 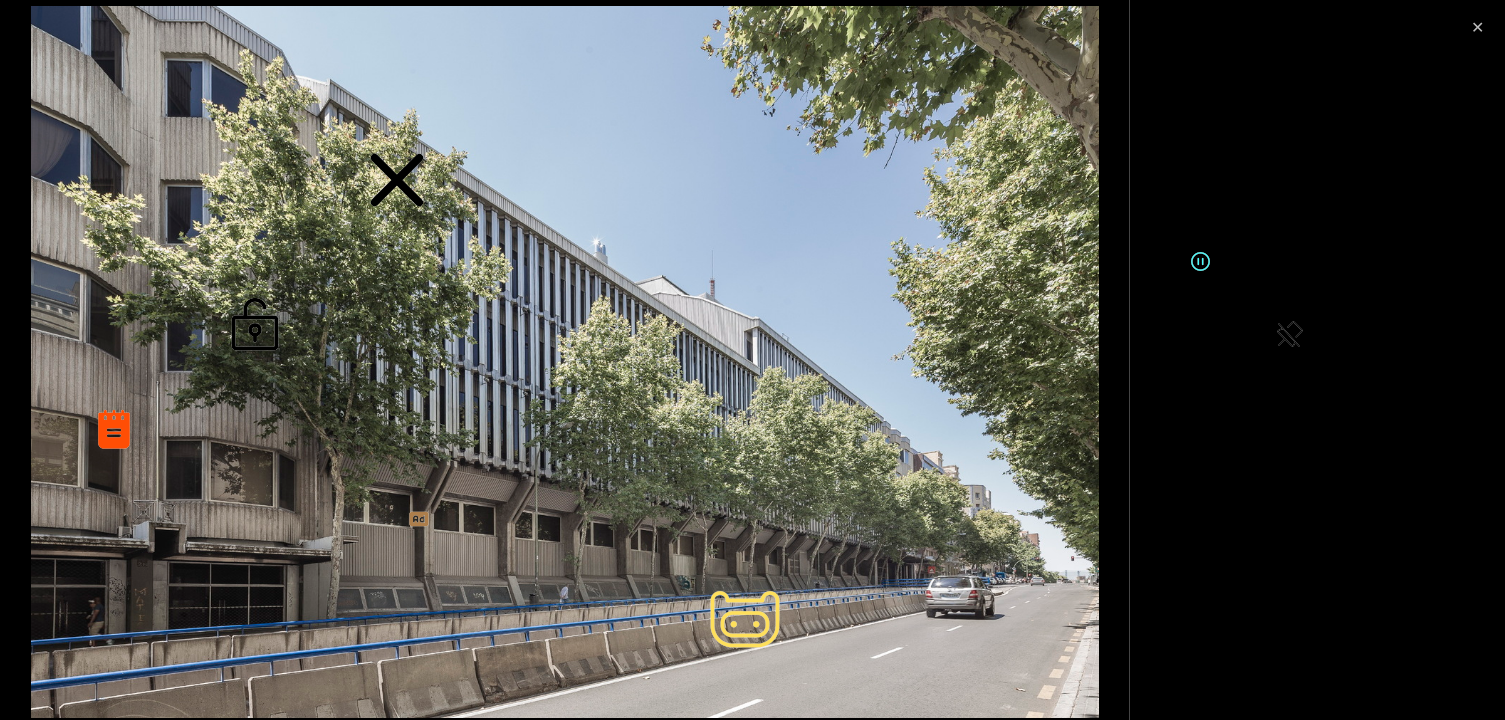 I want to click on pause media playback, so click(x=1200, y=261).